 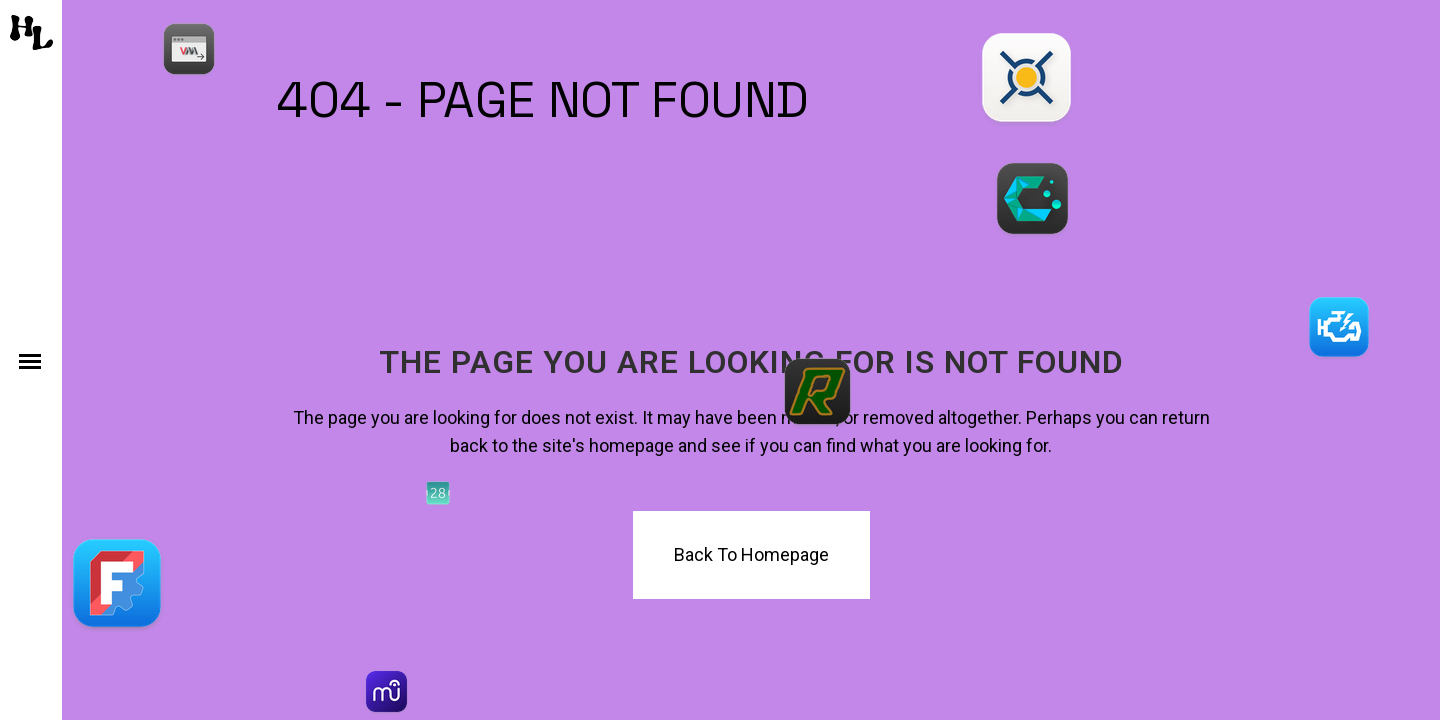 I want to click on open cachyos welcome app, so click(x=1032, y=198).